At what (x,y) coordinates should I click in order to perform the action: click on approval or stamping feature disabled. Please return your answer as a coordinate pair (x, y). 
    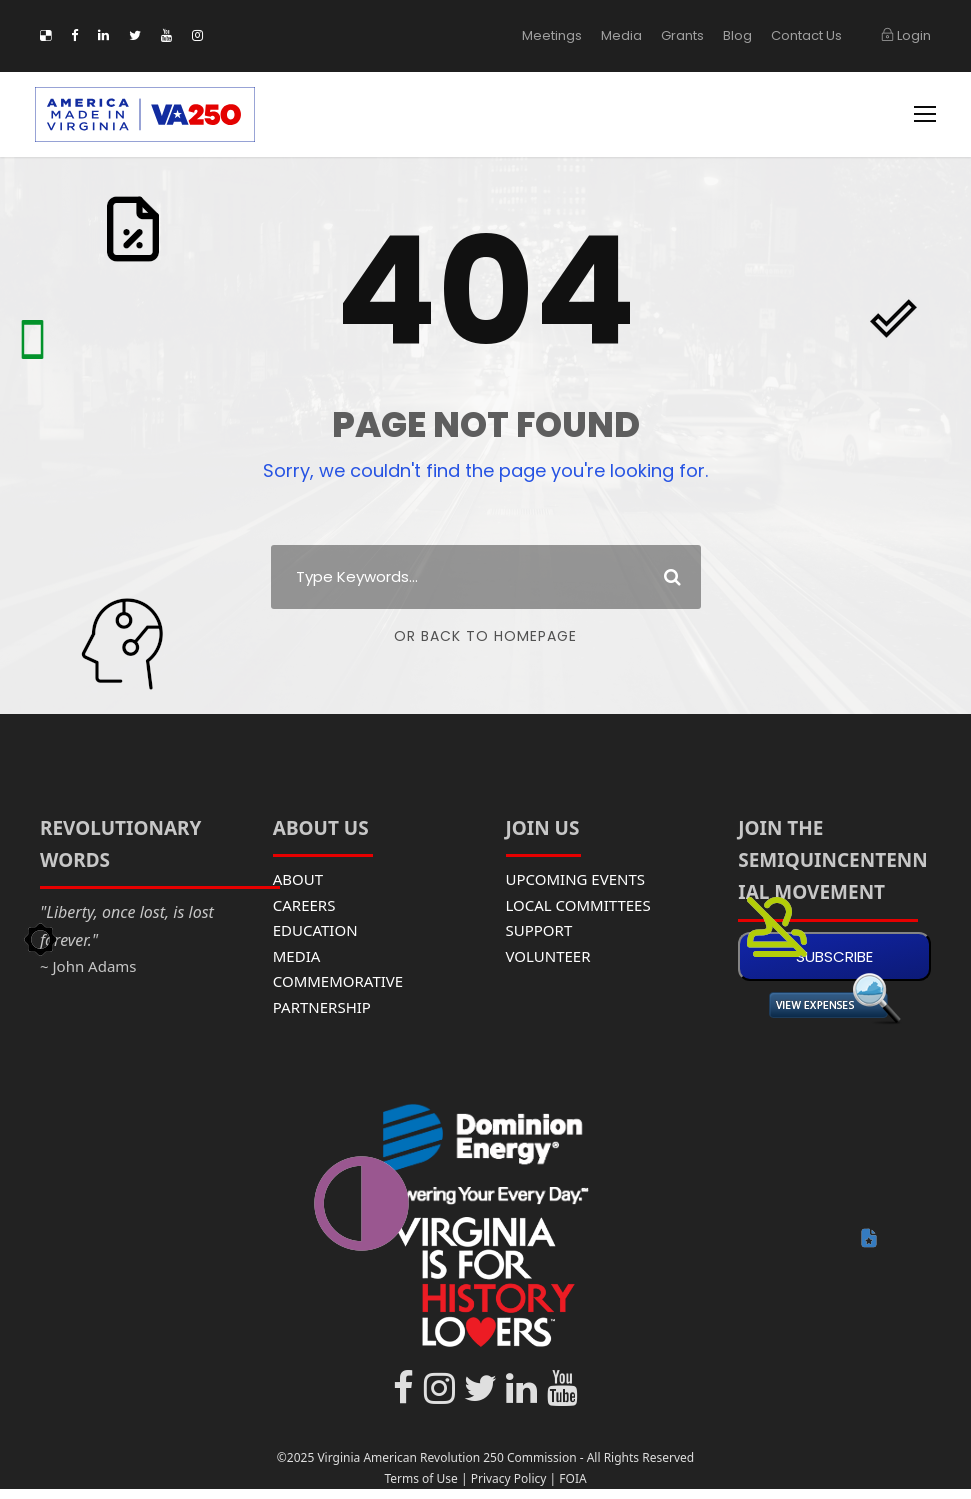
    Looking at the image, I should click on (777, 927).